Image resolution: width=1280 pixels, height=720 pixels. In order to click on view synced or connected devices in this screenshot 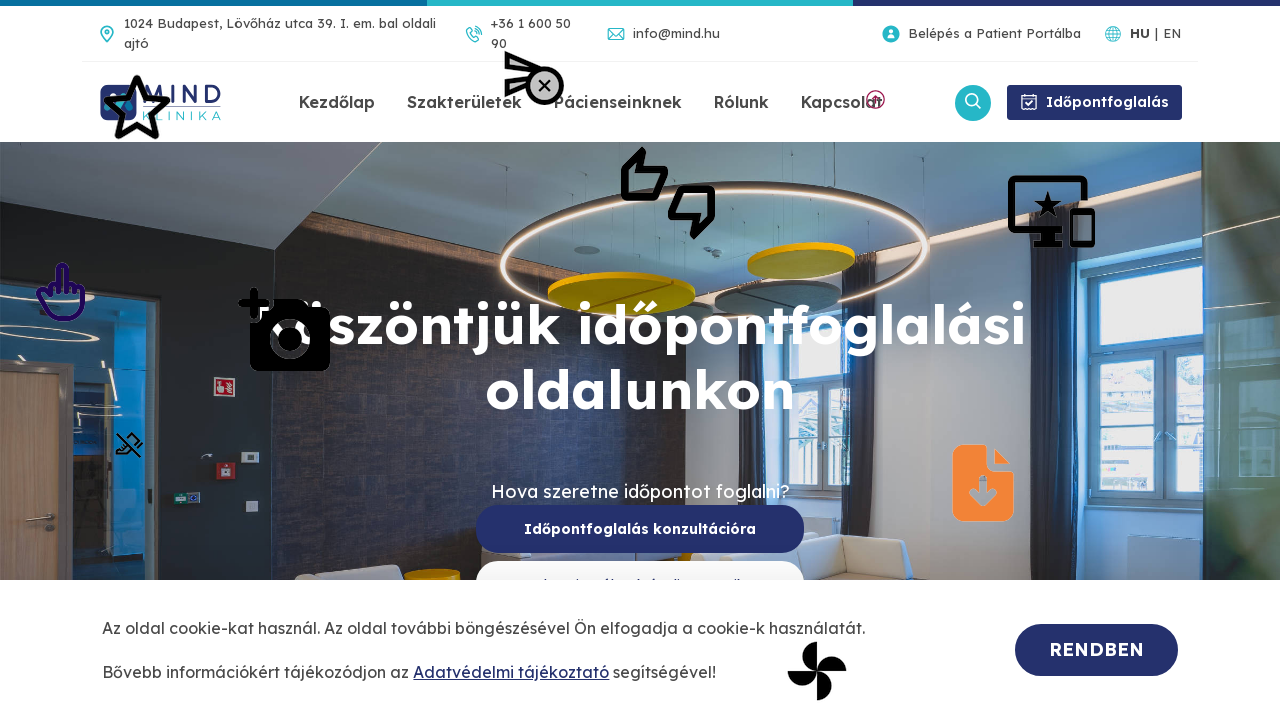, I will do `click(1051, 211)`.